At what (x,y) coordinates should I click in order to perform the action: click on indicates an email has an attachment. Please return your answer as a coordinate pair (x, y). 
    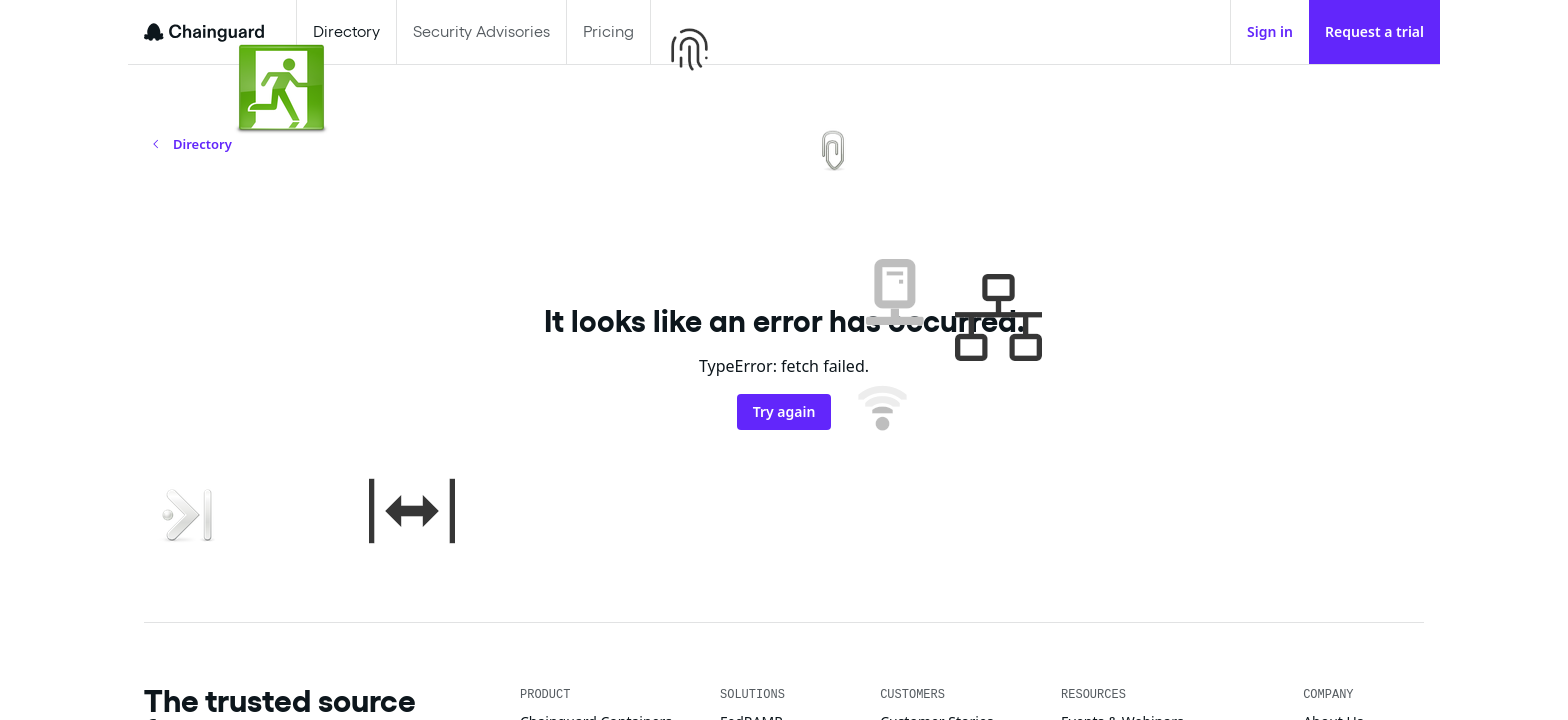
    Looking at the image, I should click on (832, 149).